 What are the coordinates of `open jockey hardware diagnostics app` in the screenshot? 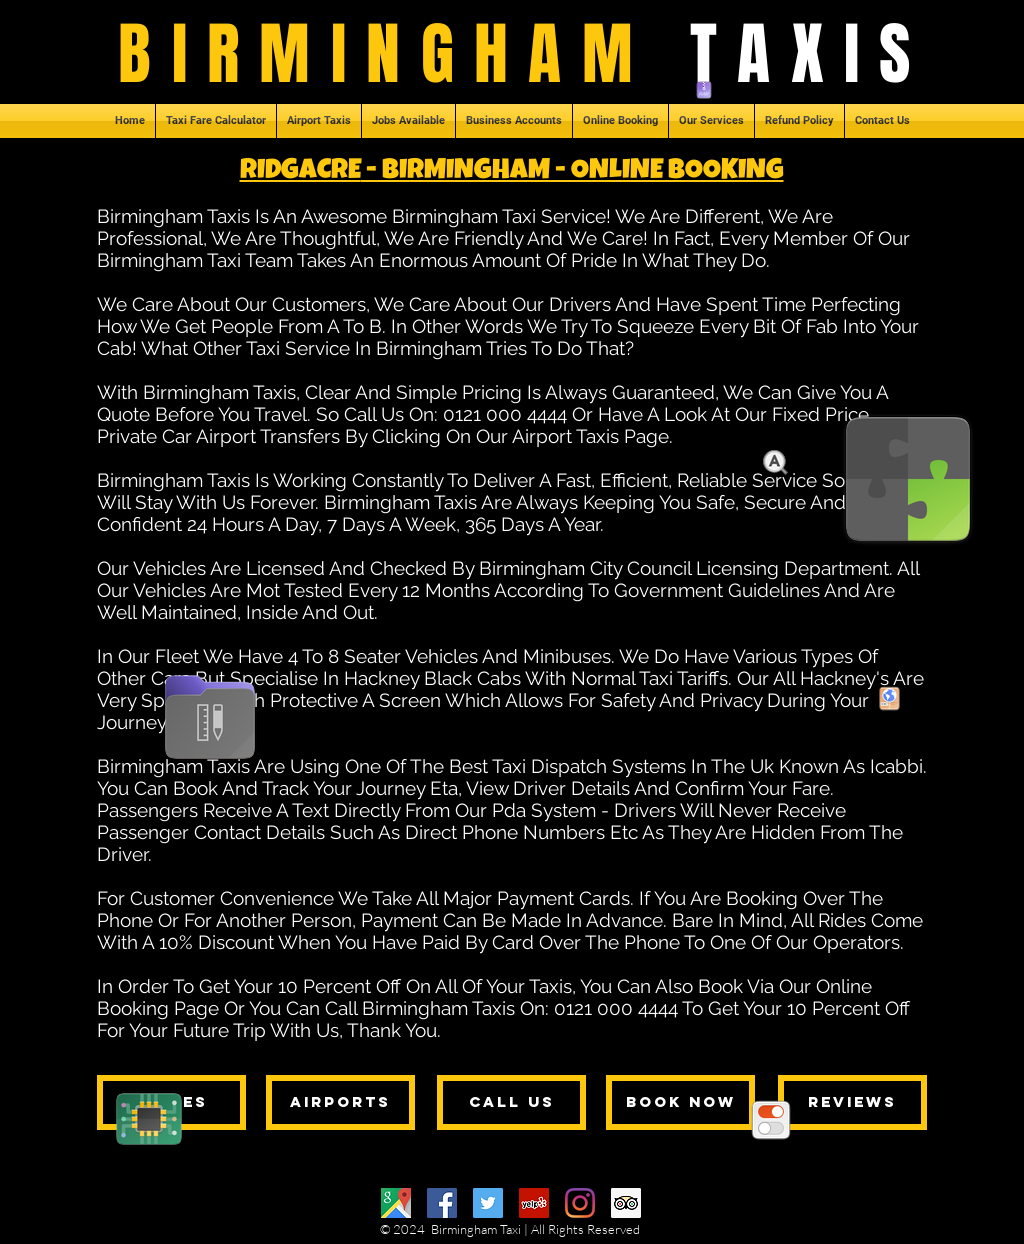 It's located at (149, 1119).